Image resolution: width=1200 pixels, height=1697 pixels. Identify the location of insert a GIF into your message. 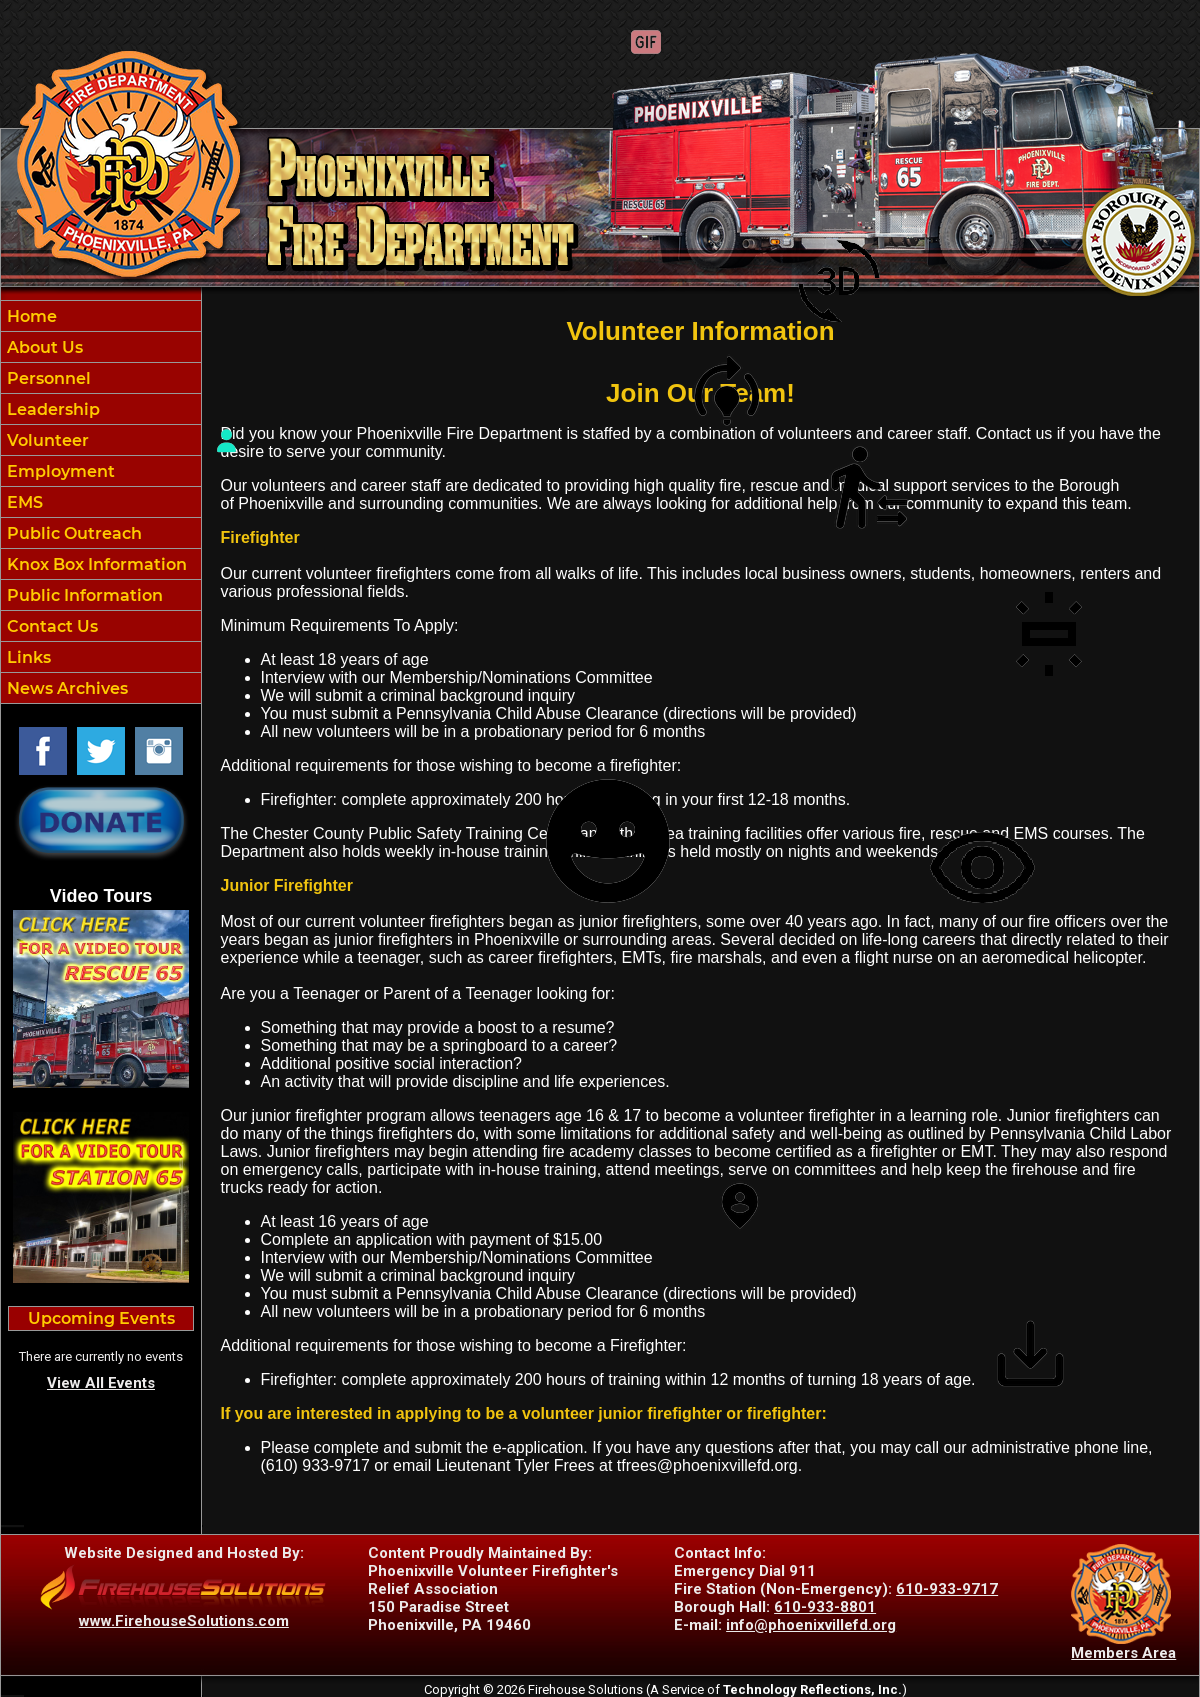
(646, 42).